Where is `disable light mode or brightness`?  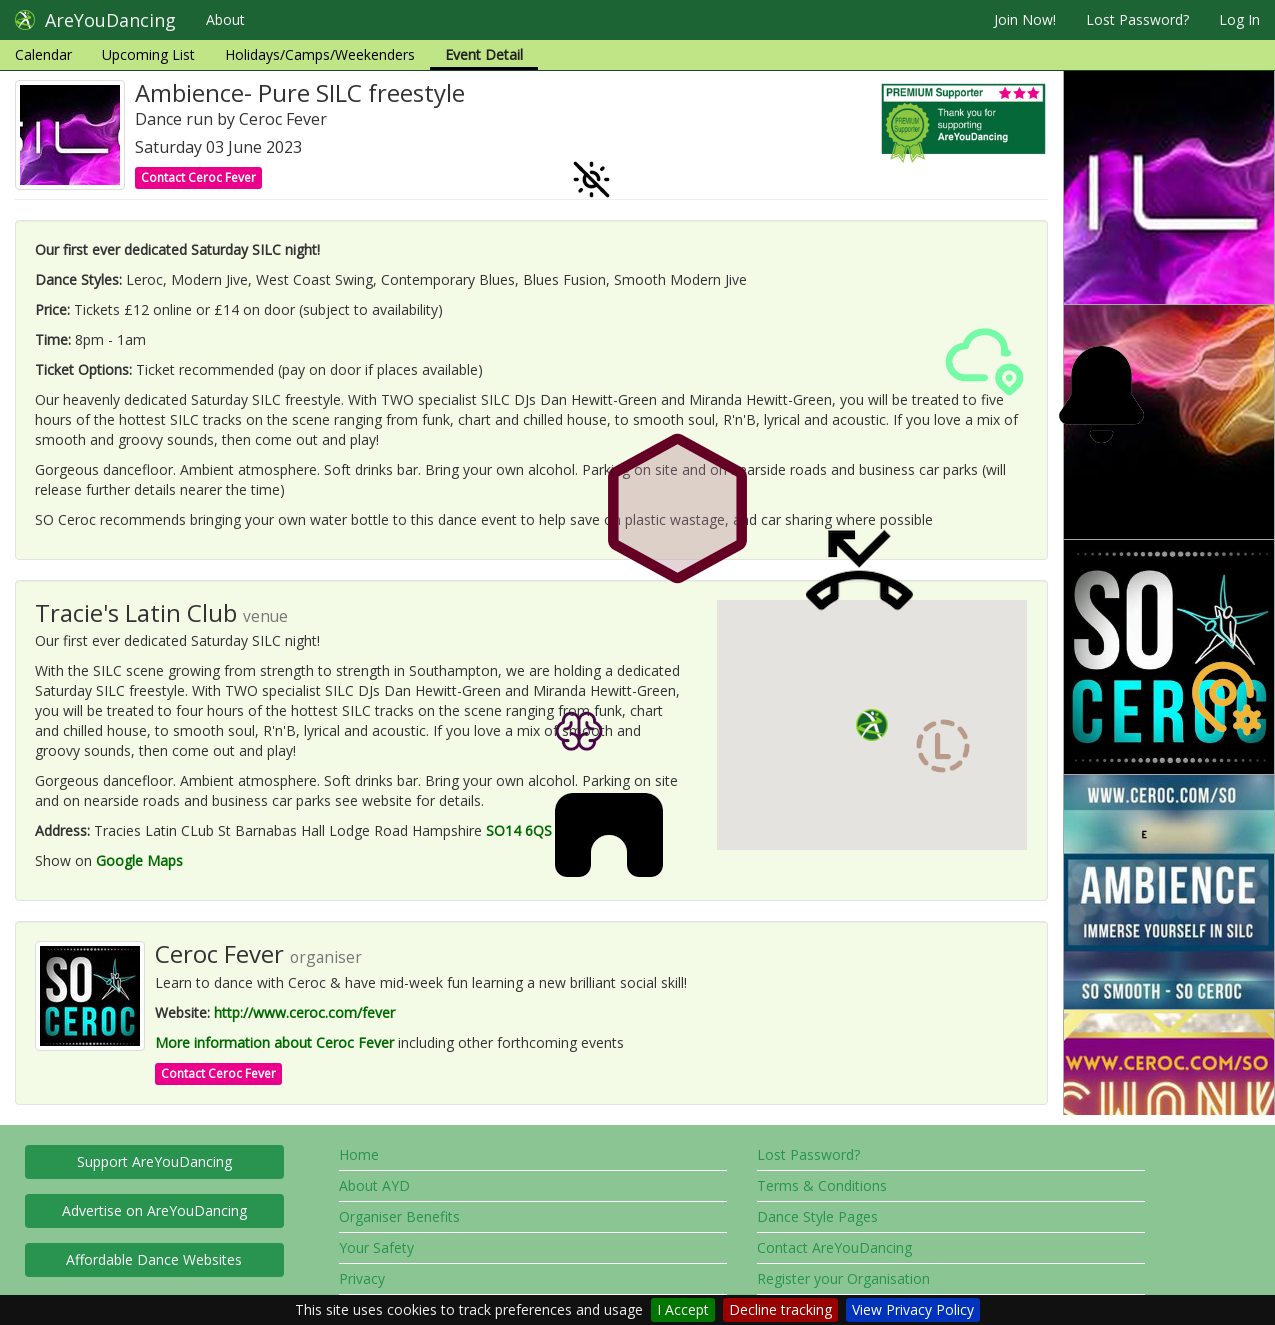
disable light mode or brightness is located at coordinates (591, 179).